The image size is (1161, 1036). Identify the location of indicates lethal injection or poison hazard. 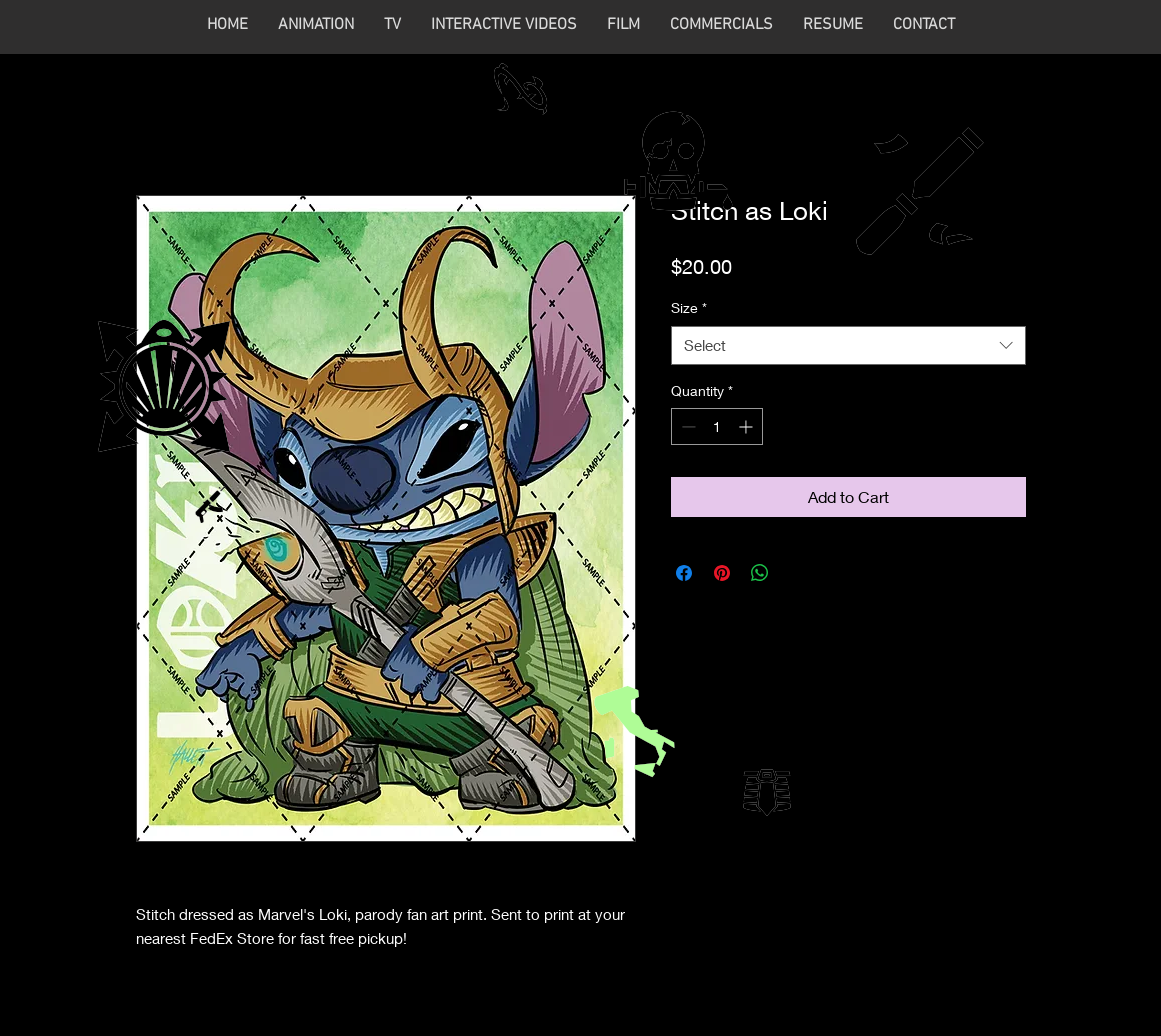
(676, 161).